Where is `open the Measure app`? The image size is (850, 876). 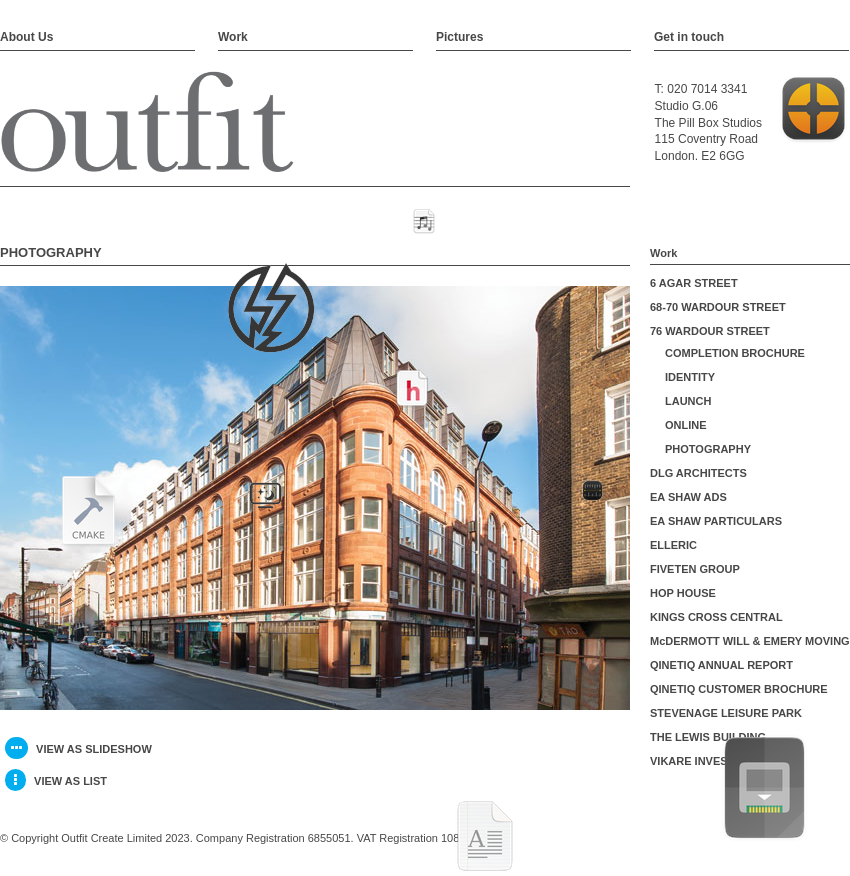 open the Measure app is located at coordinates (592, 490).